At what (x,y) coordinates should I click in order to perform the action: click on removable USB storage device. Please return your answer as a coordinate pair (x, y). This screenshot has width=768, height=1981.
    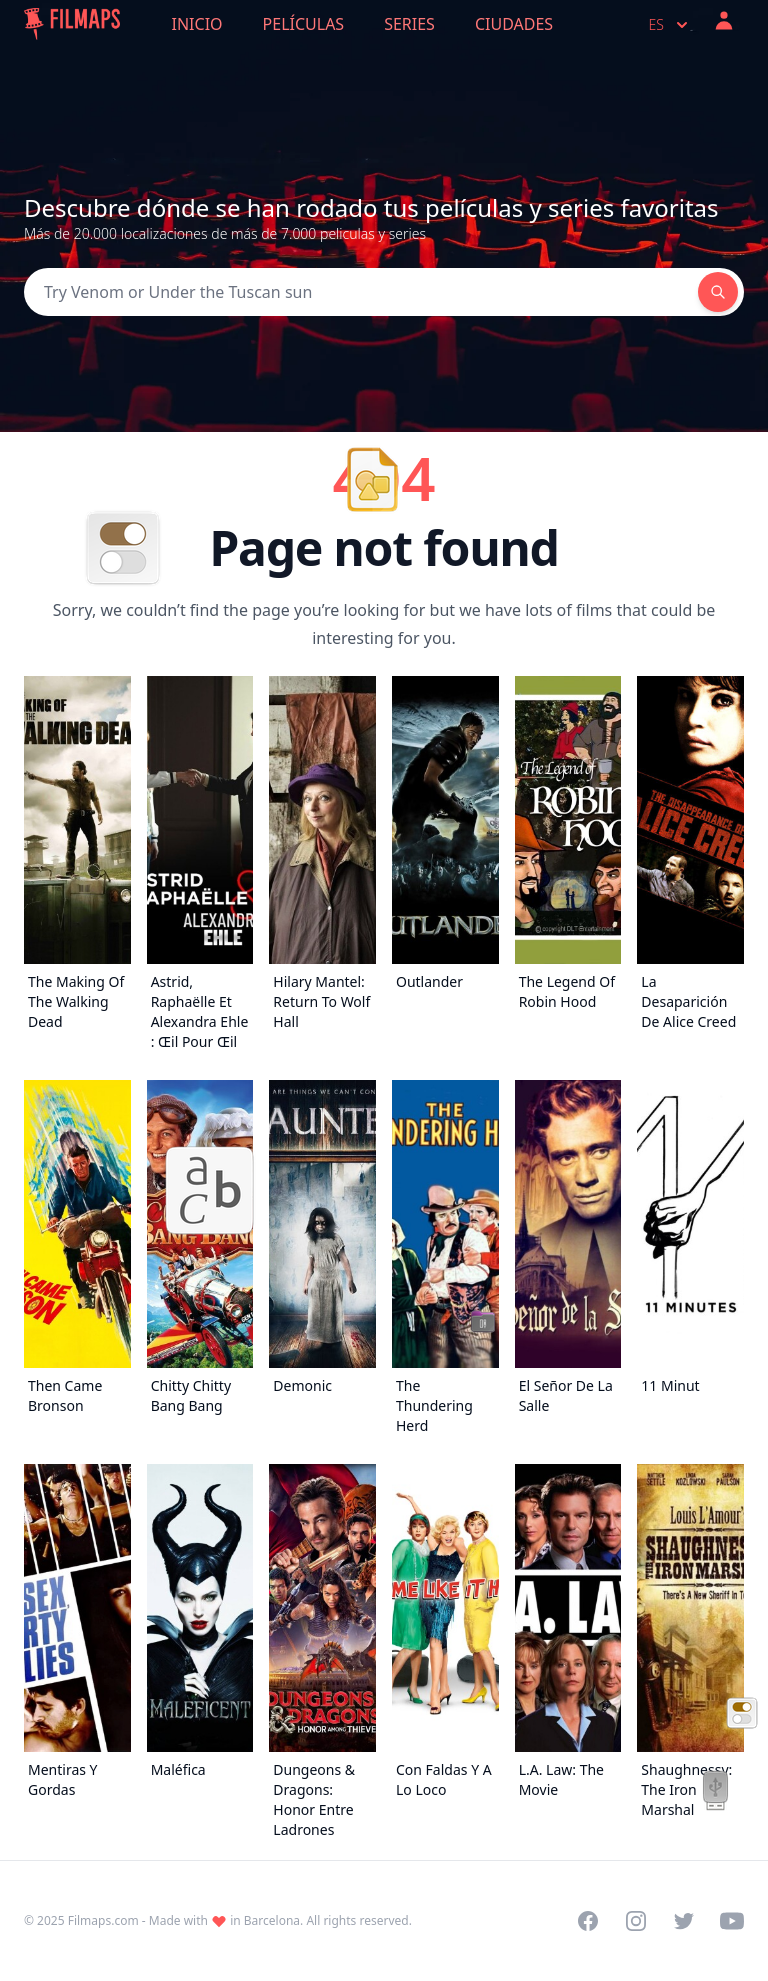
    Looking at the image, I should click on (715, 1790).